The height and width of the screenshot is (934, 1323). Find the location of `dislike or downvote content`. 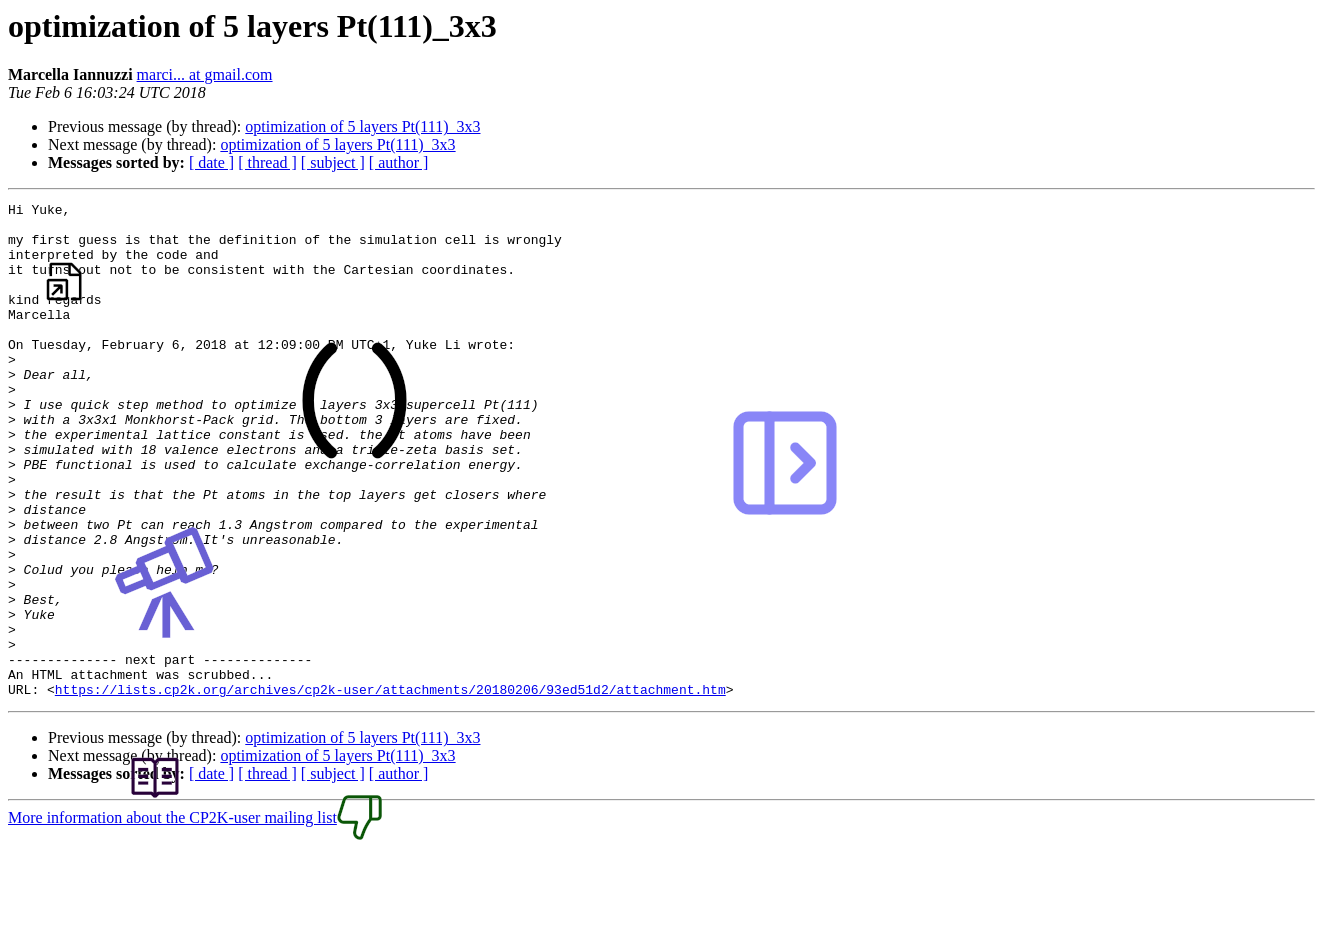

dislike or downvote content is located at coordinates (359, 817).